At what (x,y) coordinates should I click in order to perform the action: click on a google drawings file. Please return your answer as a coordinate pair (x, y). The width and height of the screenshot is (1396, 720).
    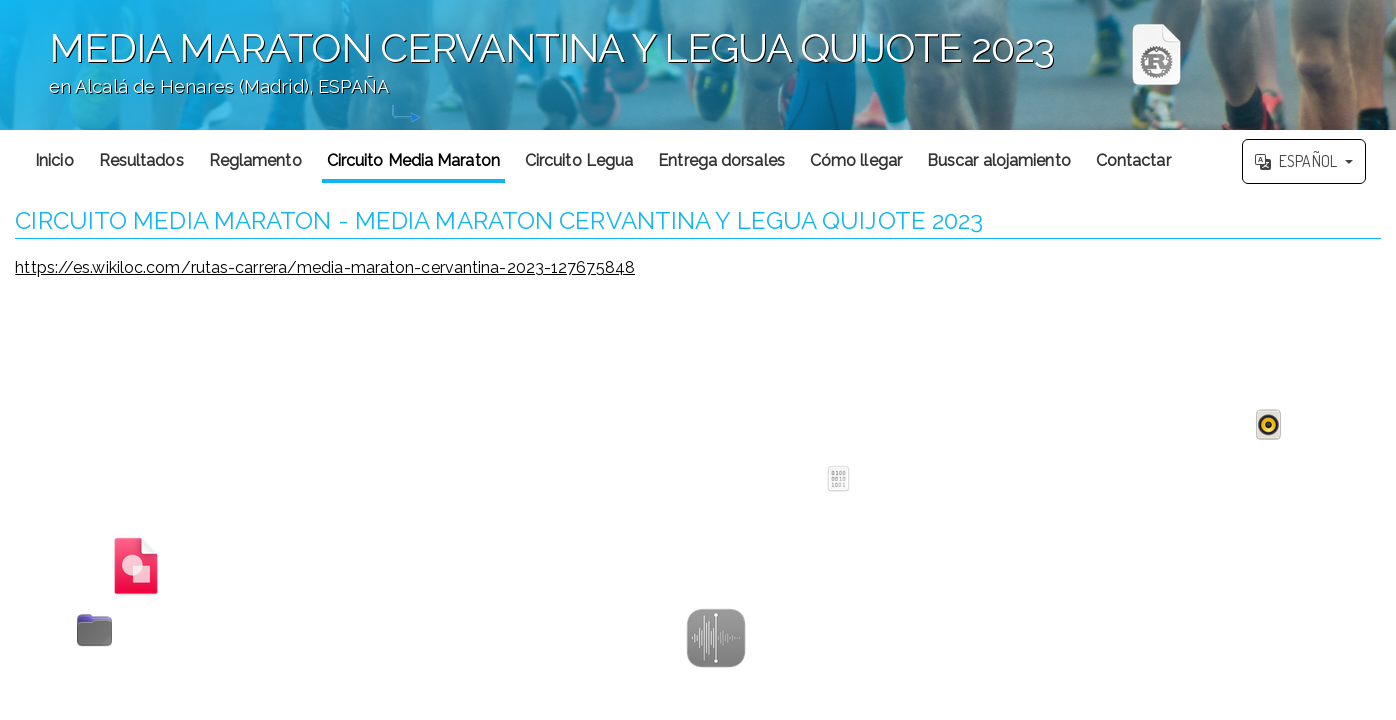
    Looking at the image, I should click on (136, 567).